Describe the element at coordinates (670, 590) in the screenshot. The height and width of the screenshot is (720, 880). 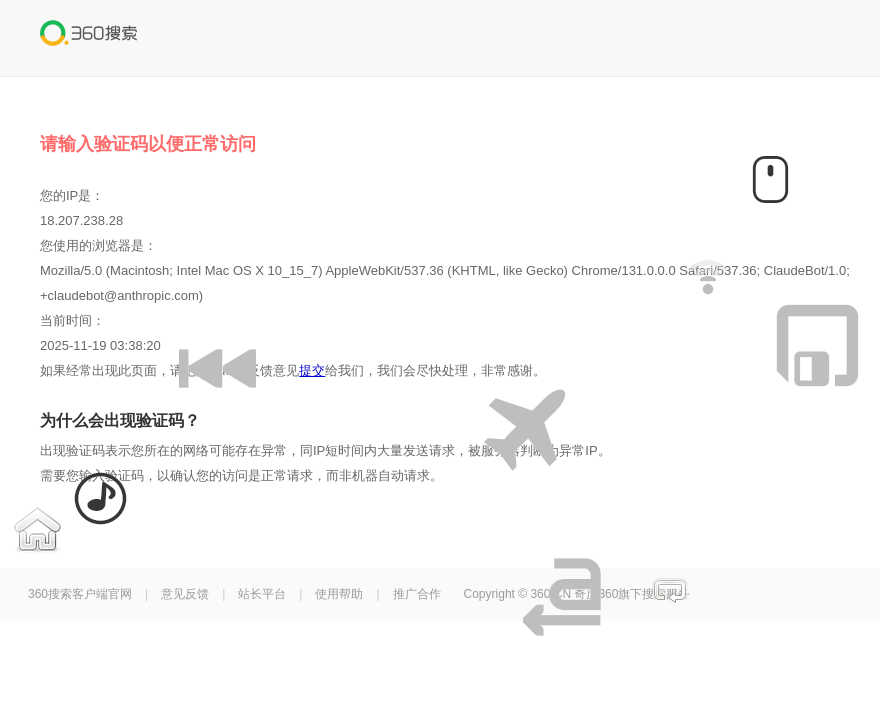
I see `enable repeat mode for current playlist` at that location.